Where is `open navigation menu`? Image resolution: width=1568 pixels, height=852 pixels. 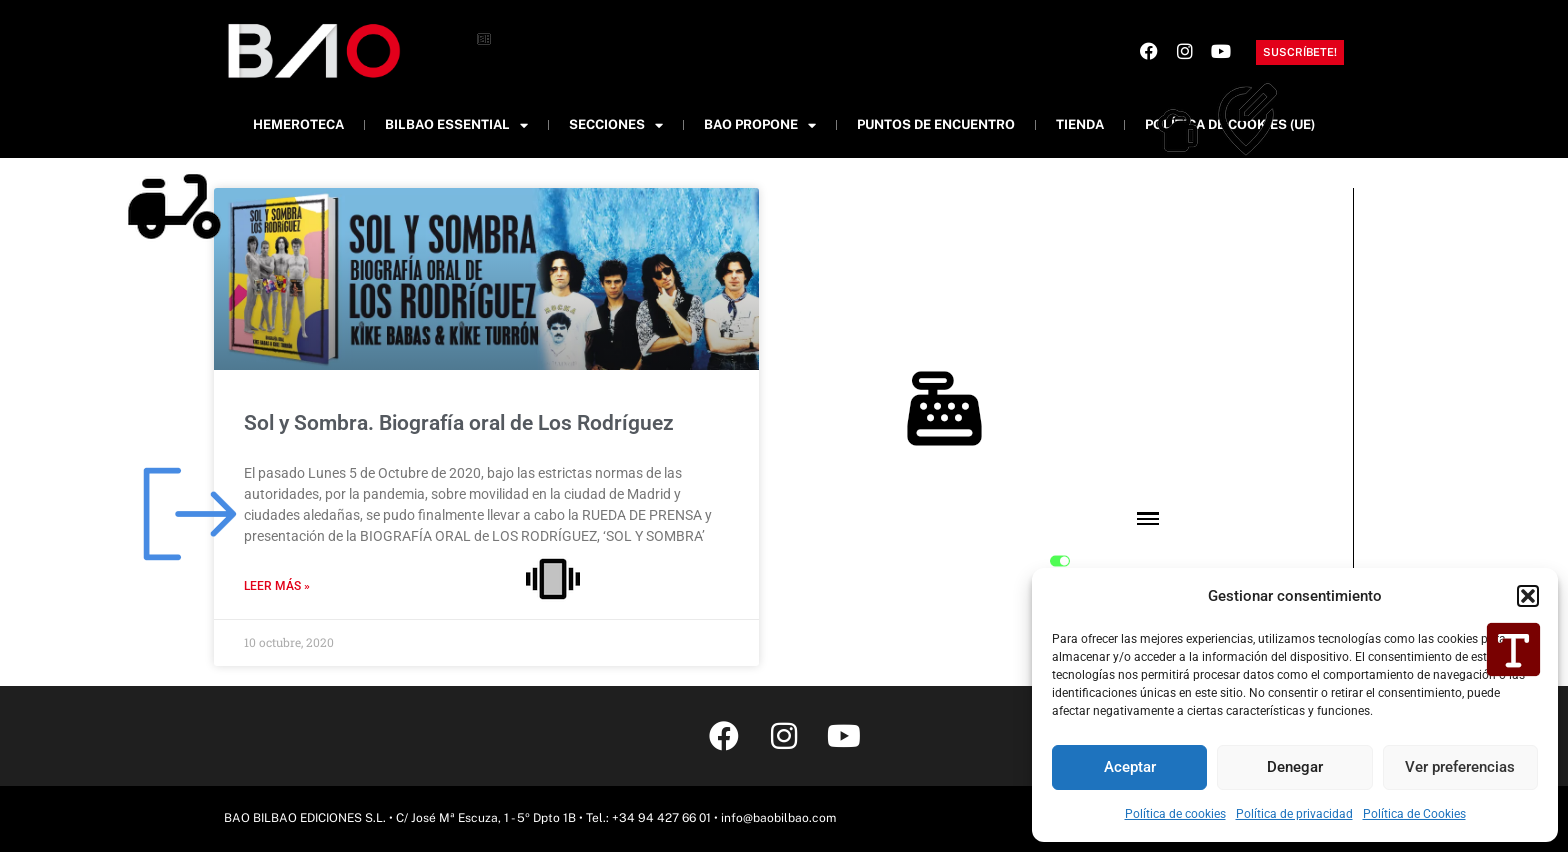 open navigation menu is located at coordinates (1148, 519).